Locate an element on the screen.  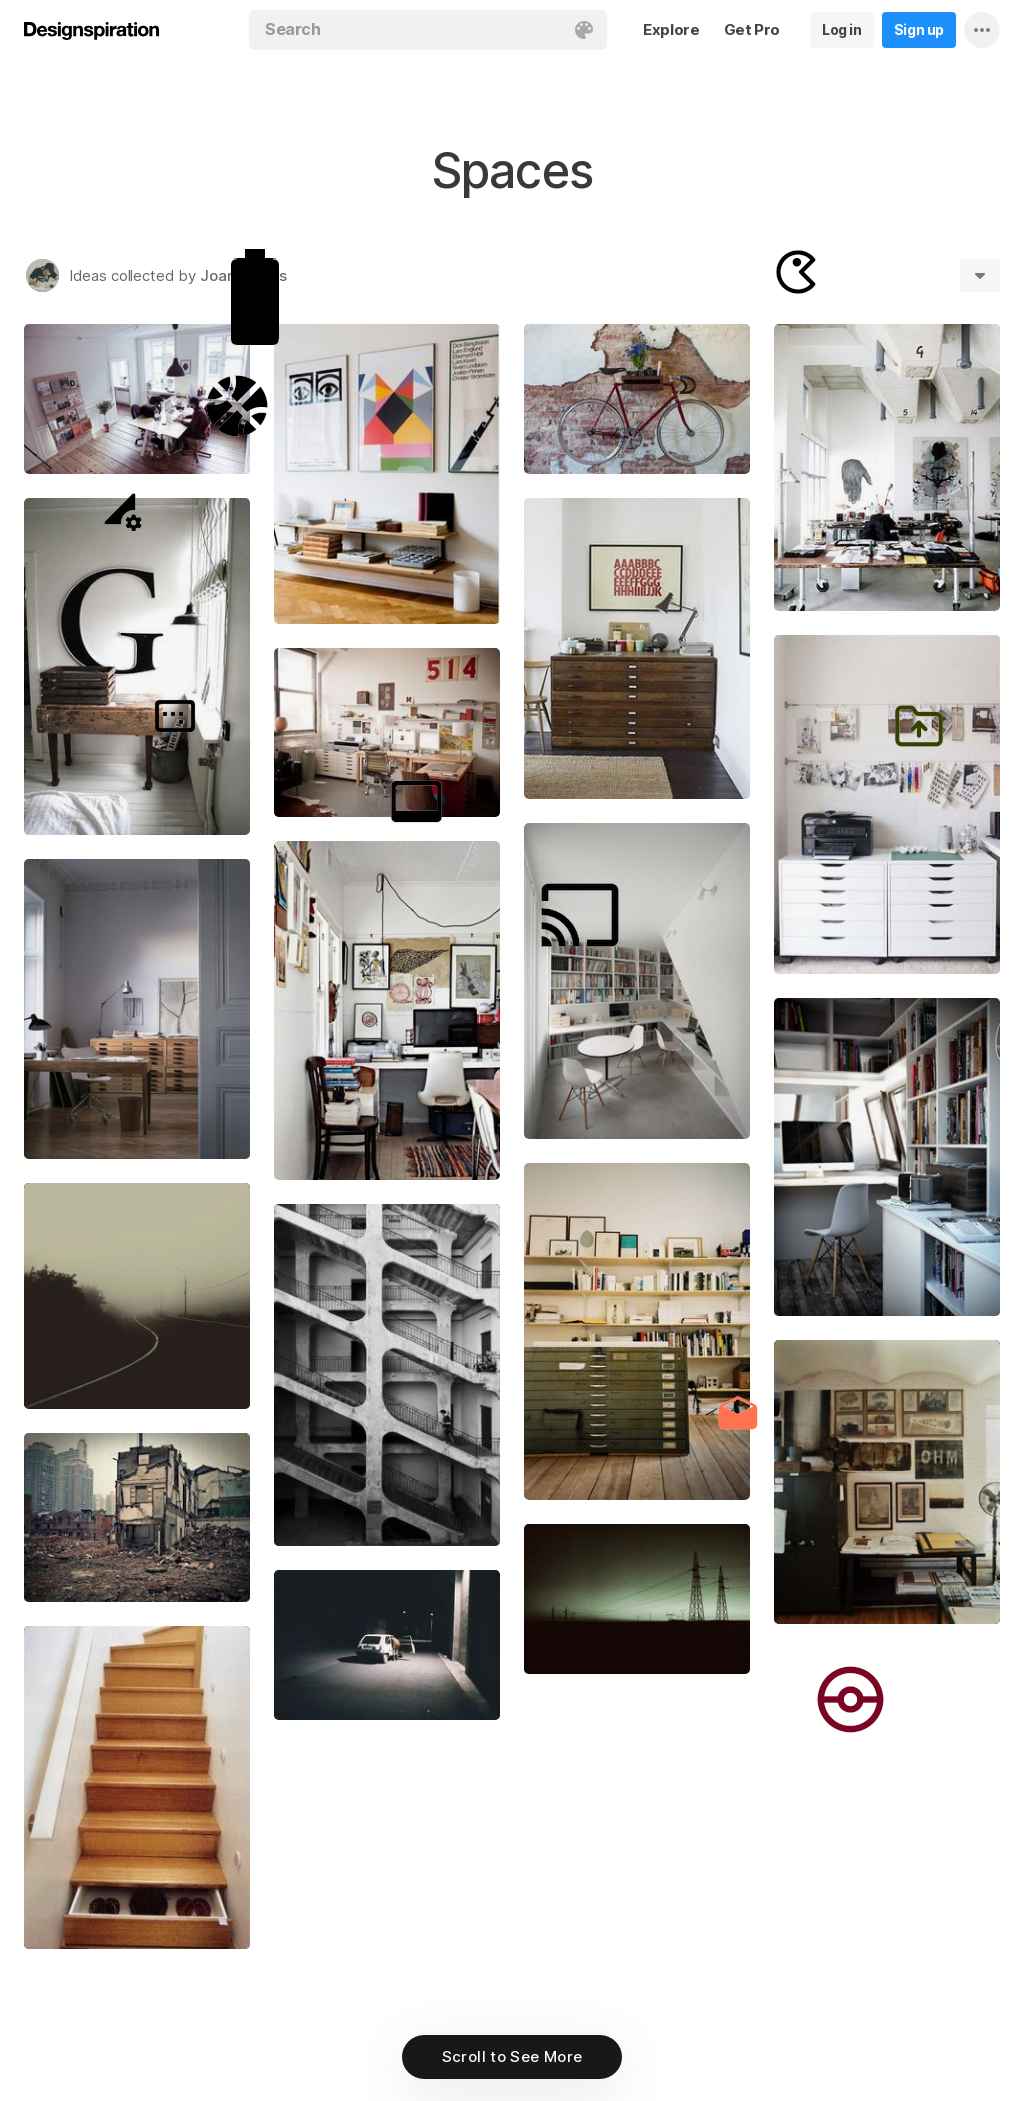
adjust image aspect ratio is located at coordinates (175, 716).